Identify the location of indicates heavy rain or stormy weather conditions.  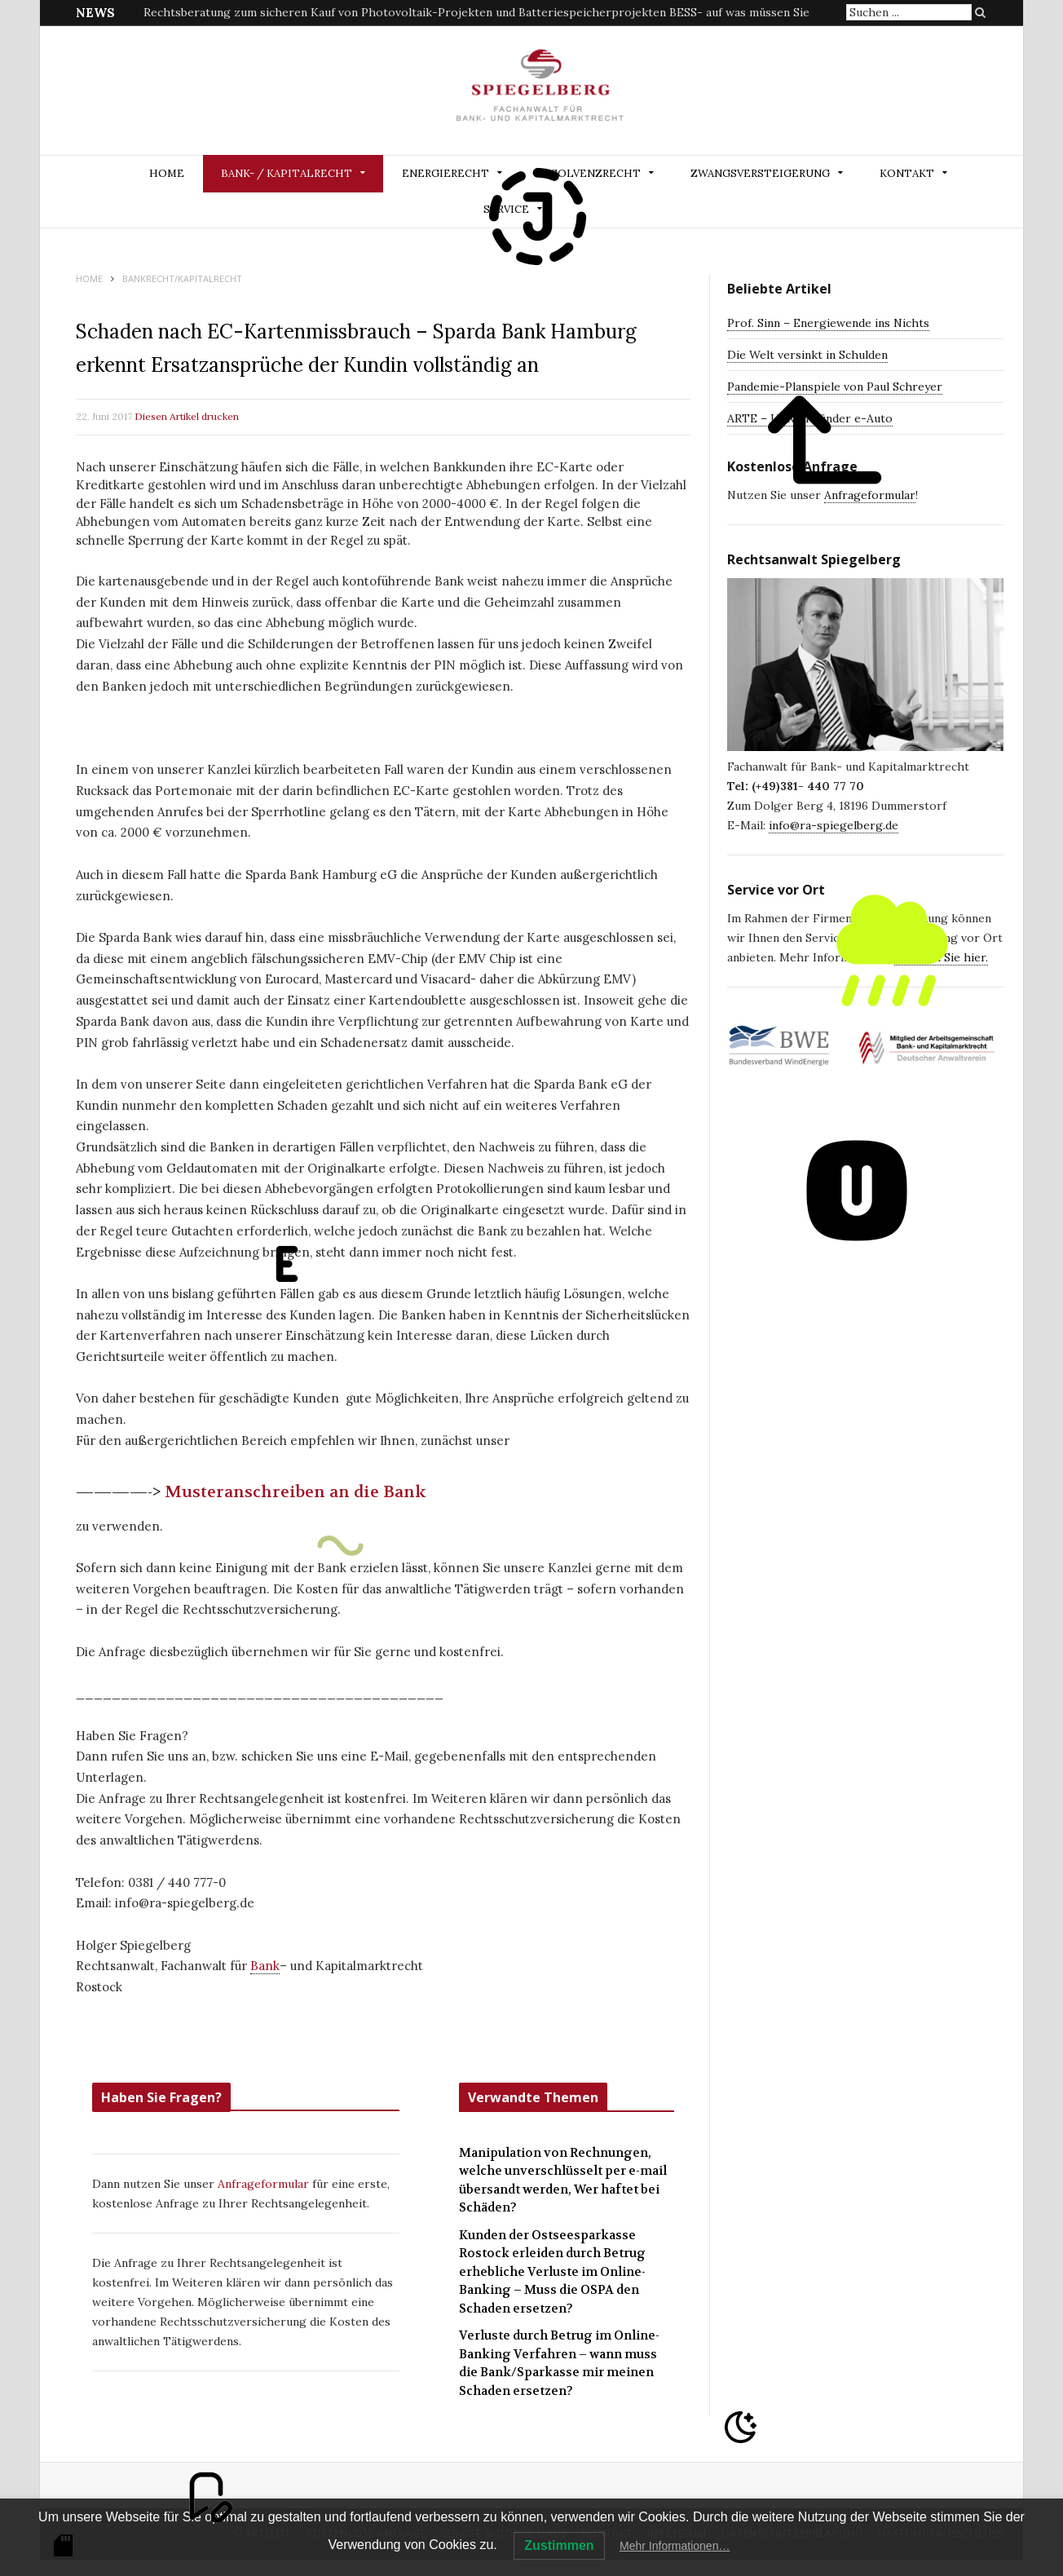
(892, 950).